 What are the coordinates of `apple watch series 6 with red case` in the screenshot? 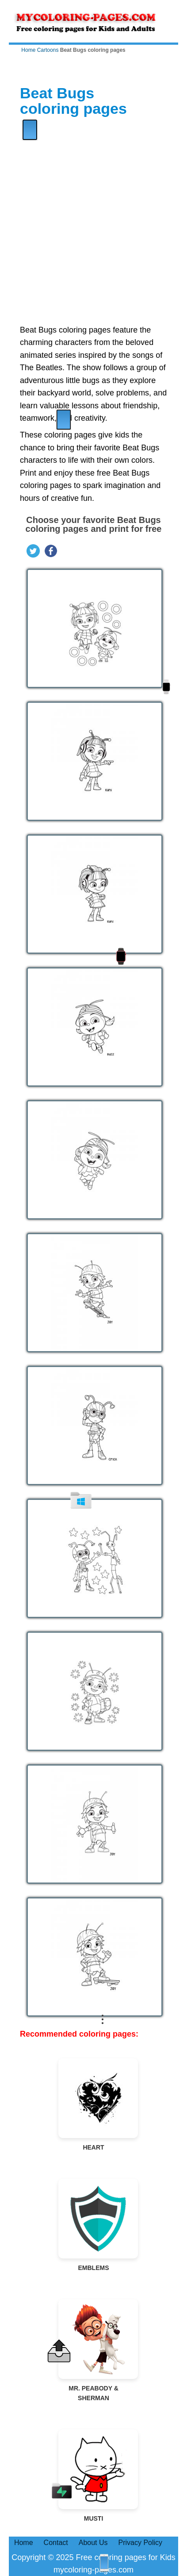 It's located at (121, 956).